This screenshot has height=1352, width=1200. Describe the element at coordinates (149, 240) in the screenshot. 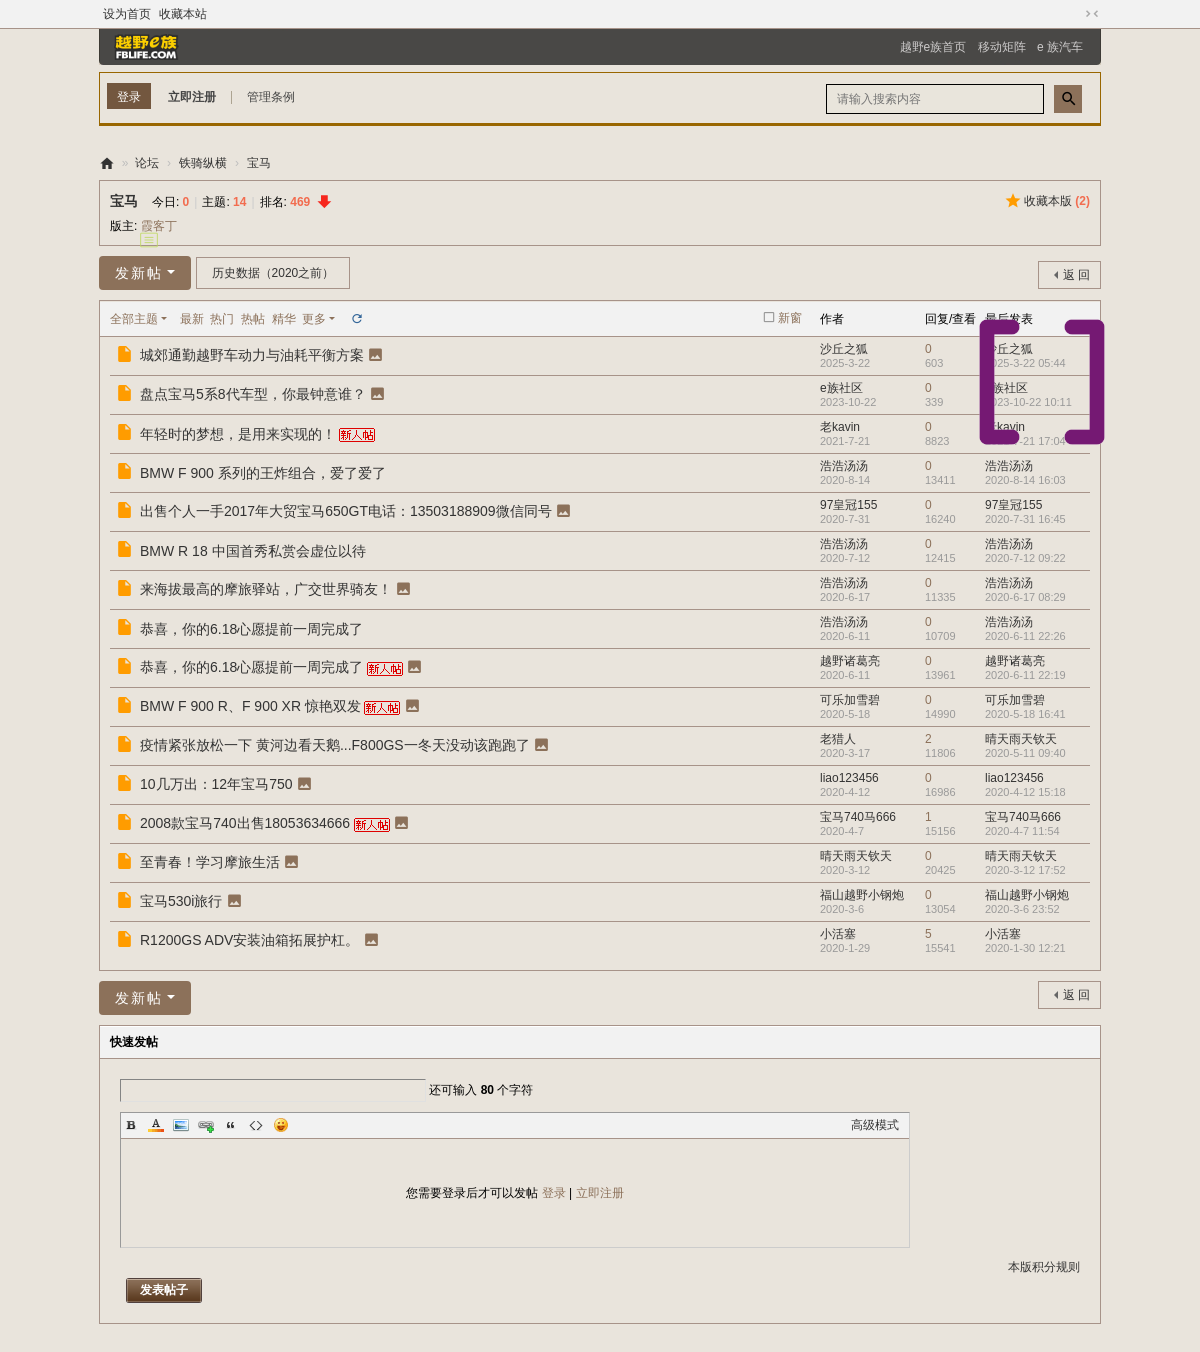

I see `view article or document content` at that location.